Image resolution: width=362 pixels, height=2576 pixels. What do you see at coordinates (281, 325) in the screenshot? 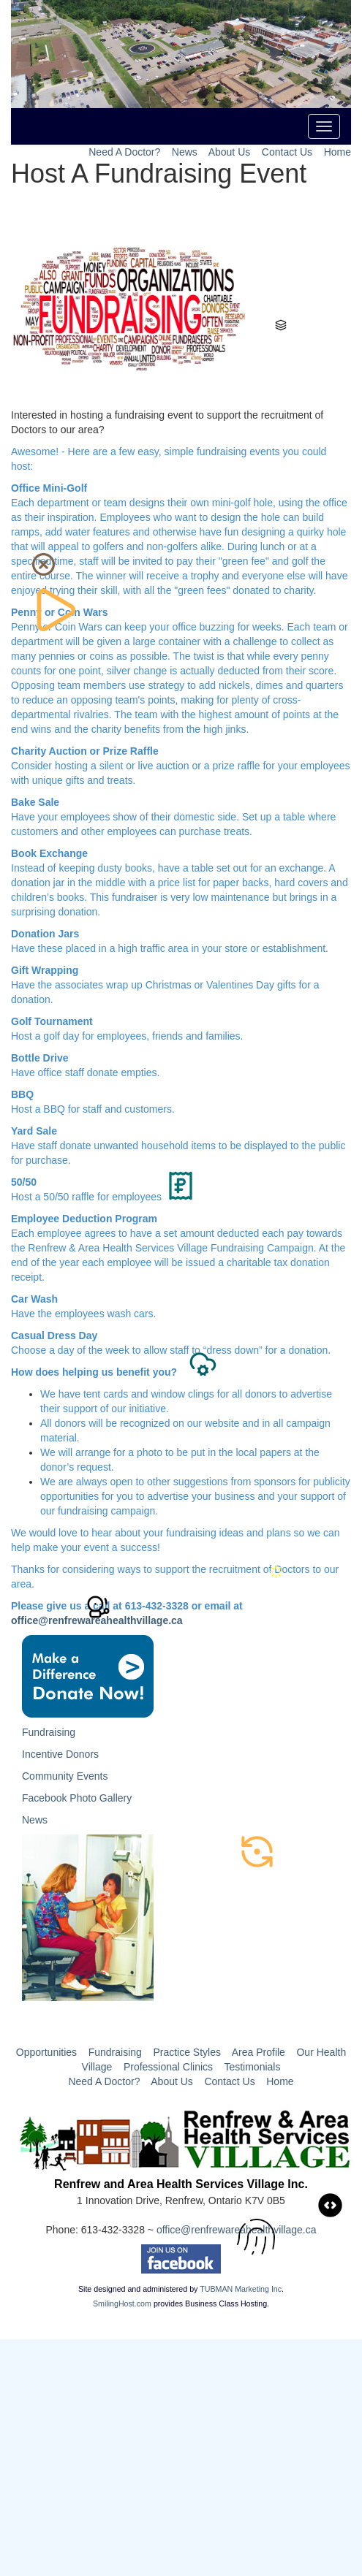
I see `toggle layer visibility in an editor` at bounding box center [281, 325].